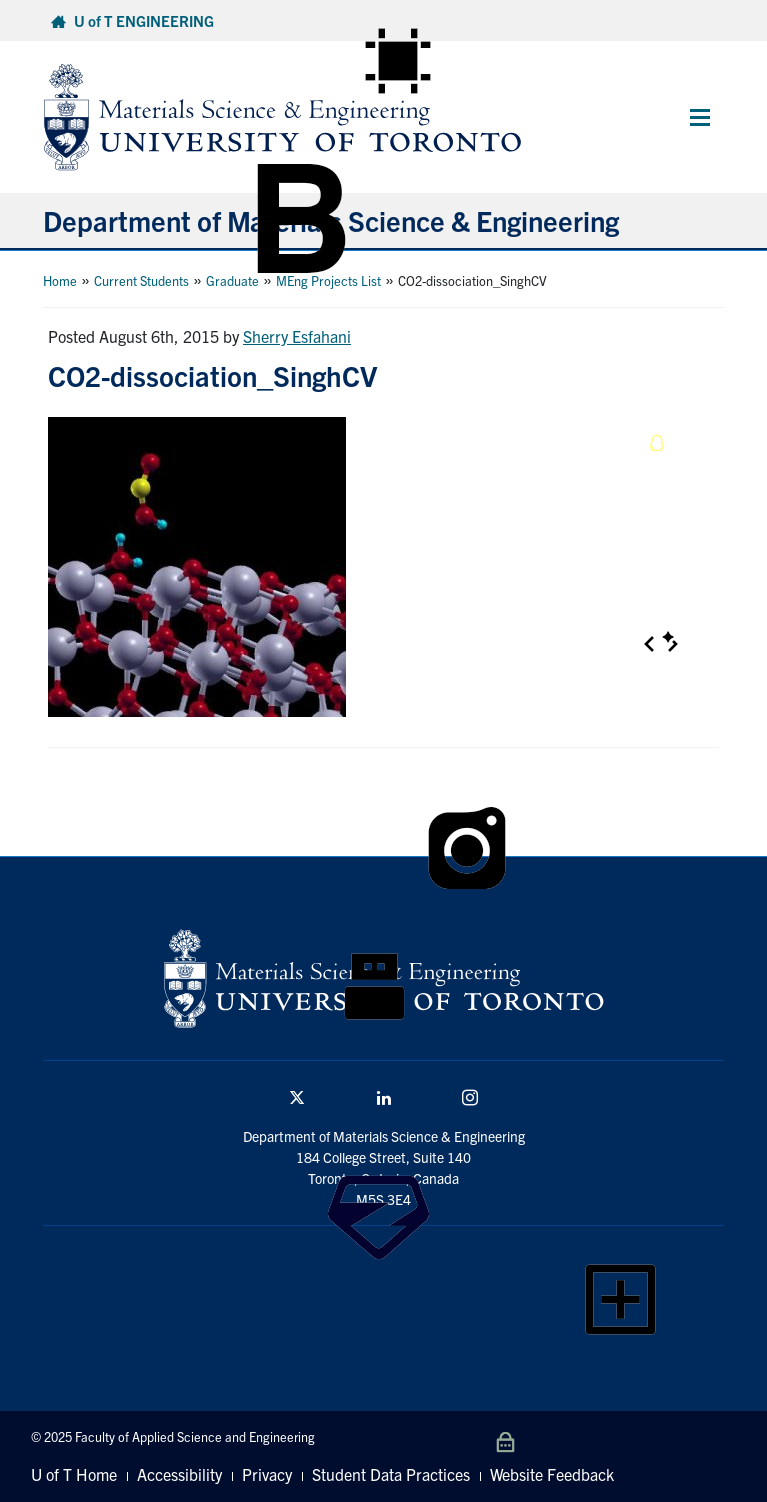 Image resolution: width=767 pixels, height=1502 pixels. Describe the element at coordinates (398, 61) in the screenshot. I see `select or edit an artboard` at that location.